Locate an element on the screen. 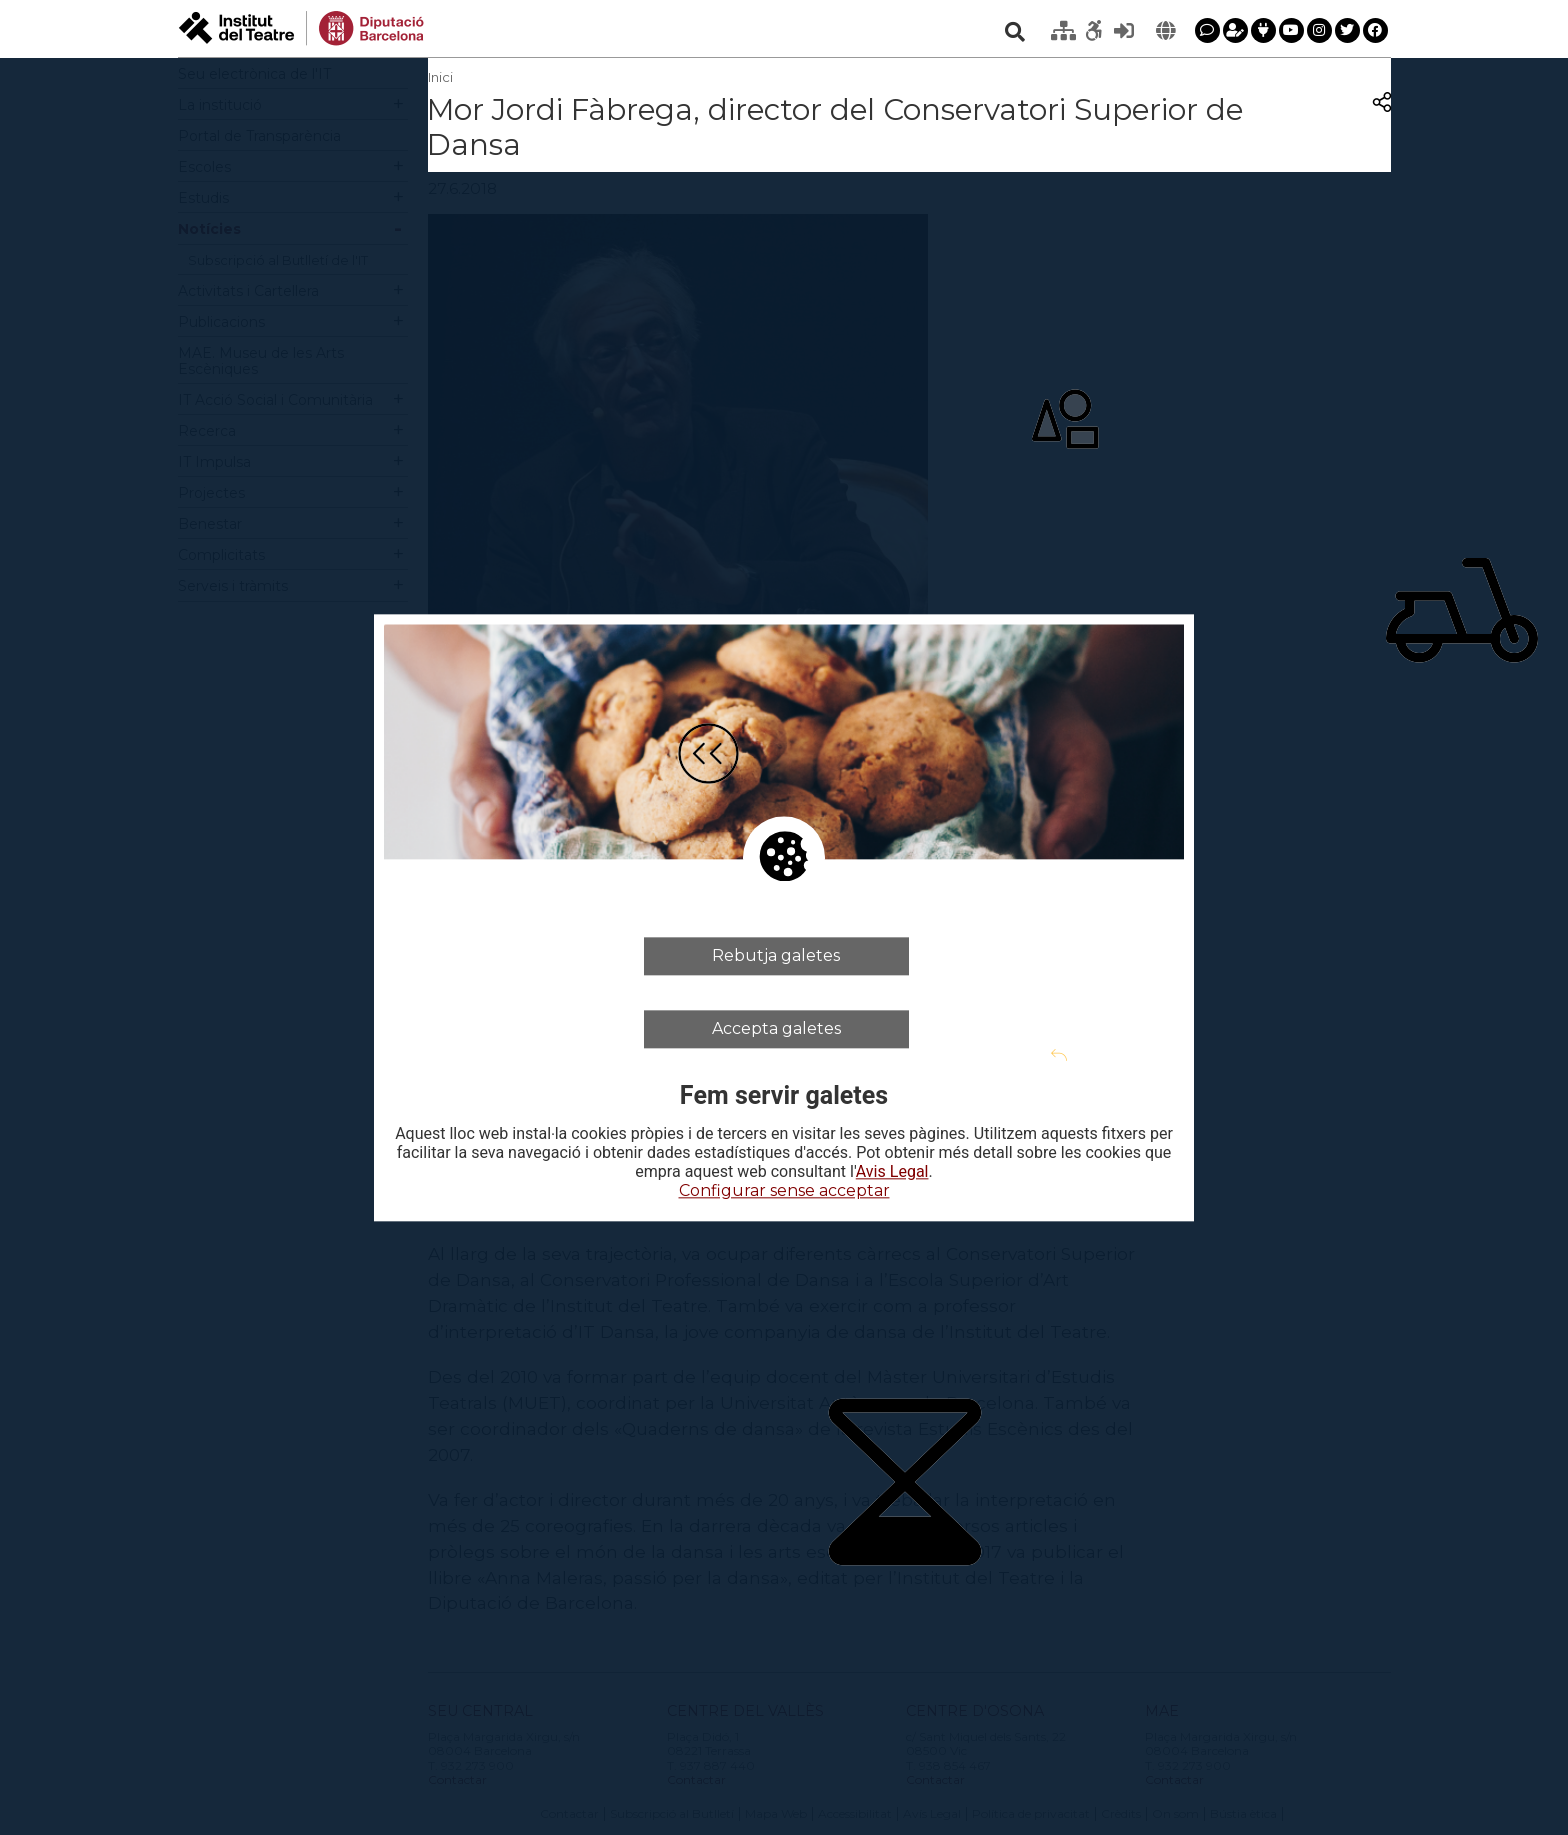 The height and width of the screenshot is (1835, 1568). select moped or scooter delivery option is located at coordinates (1462, 615).